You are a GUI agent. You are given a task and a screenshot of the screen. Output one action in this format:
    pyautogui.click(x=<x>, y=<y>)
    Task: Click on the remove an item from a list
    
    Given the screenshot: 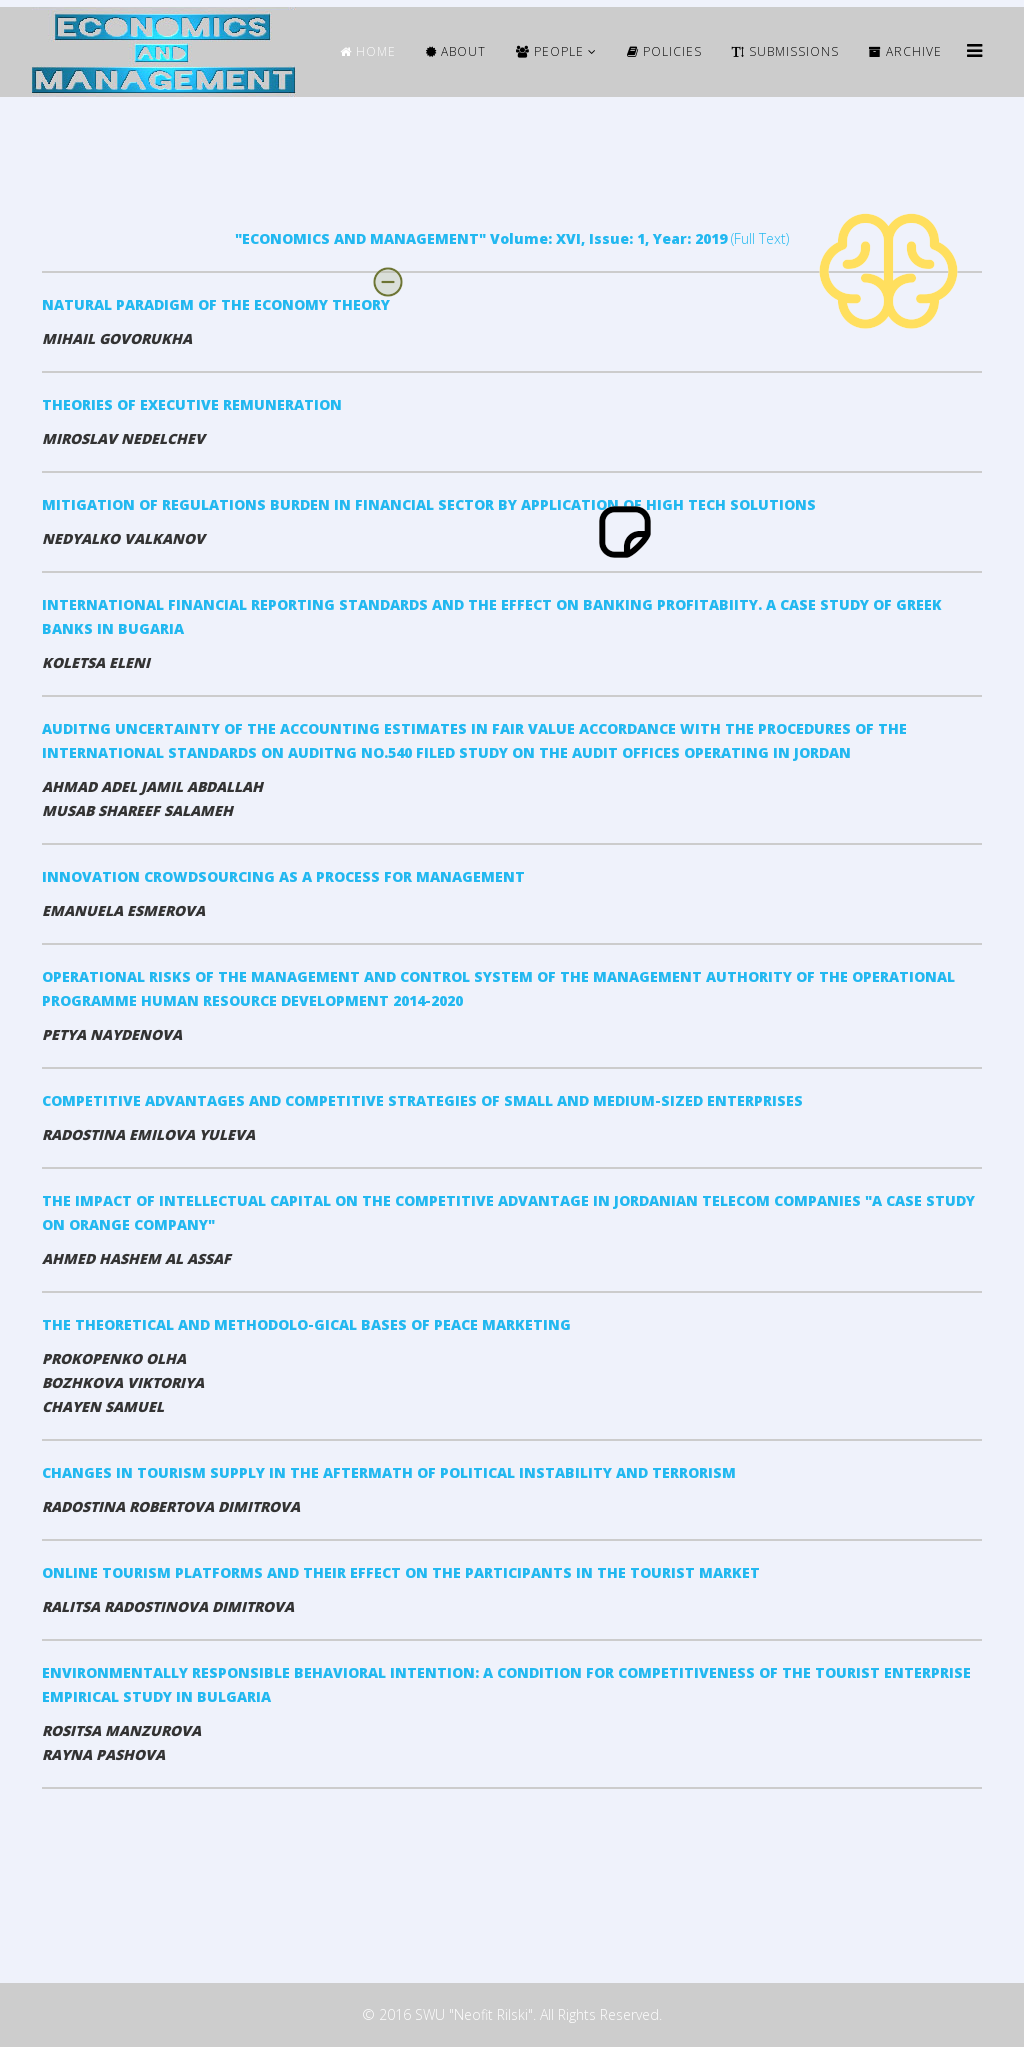 What is the action you would take?
    pyautogui.click(x=388, y=282)
    